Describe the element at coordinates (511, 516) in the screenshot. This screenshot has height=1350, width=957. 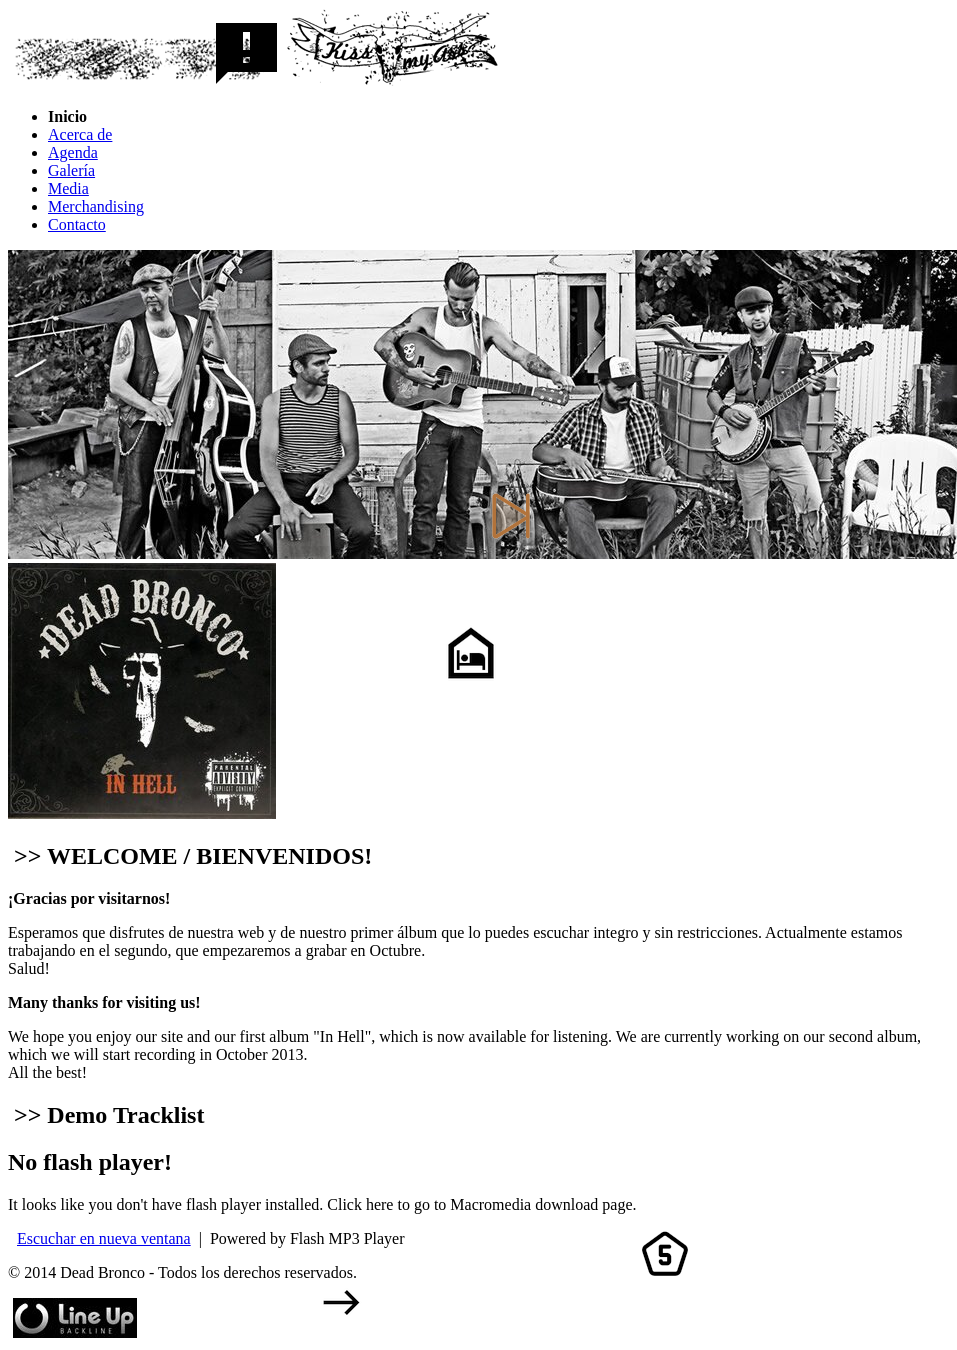
I see `skip to the next track` at that location.